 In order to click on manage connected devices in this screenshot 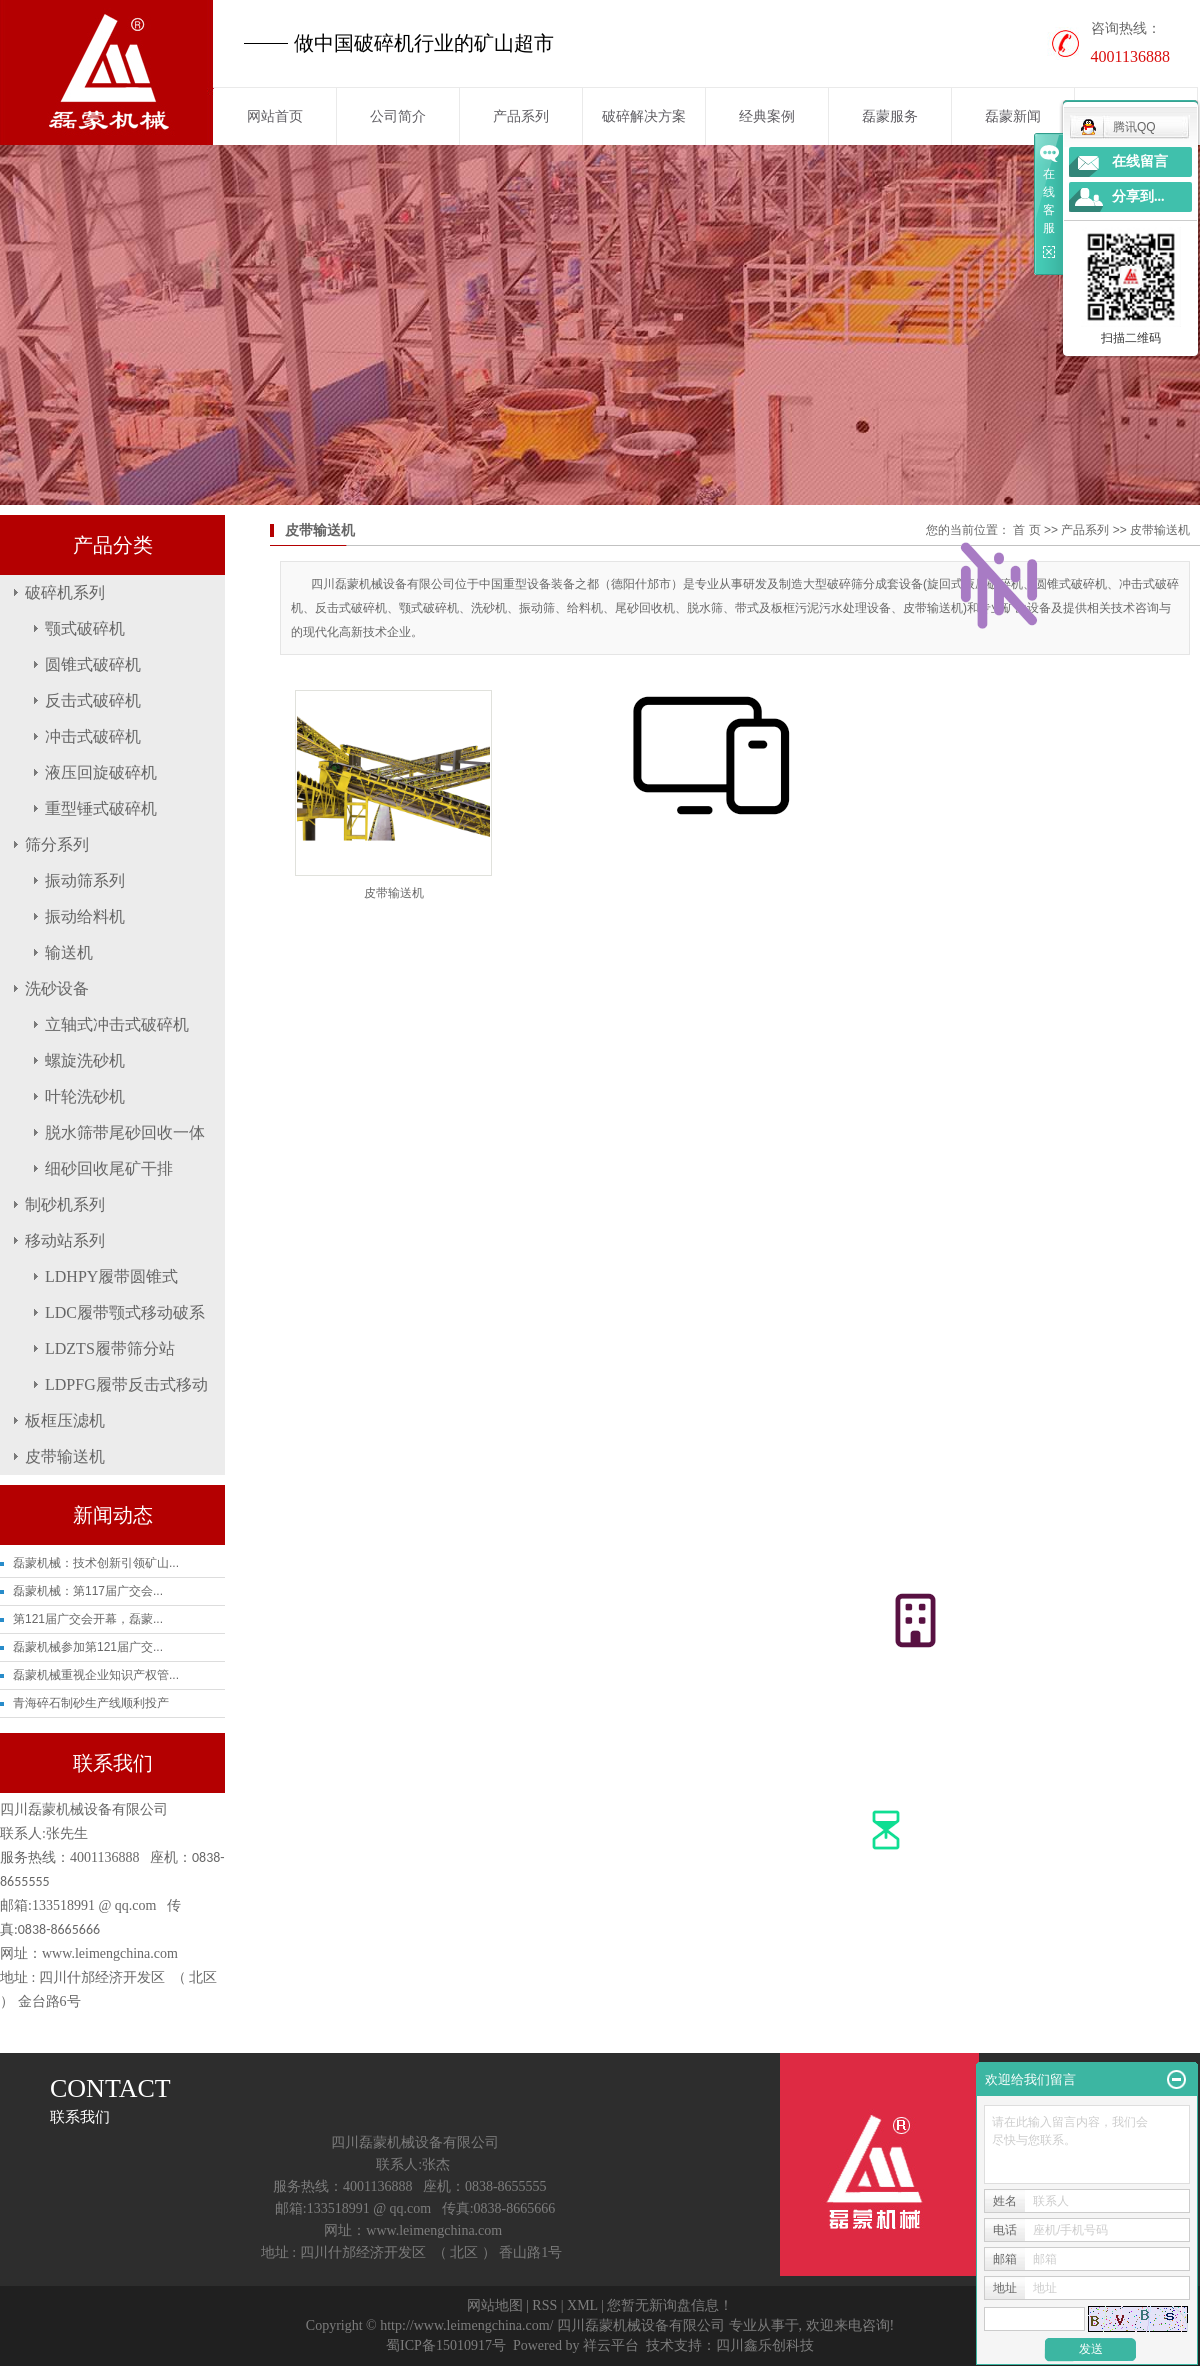, I will do `click(708, 755)`.